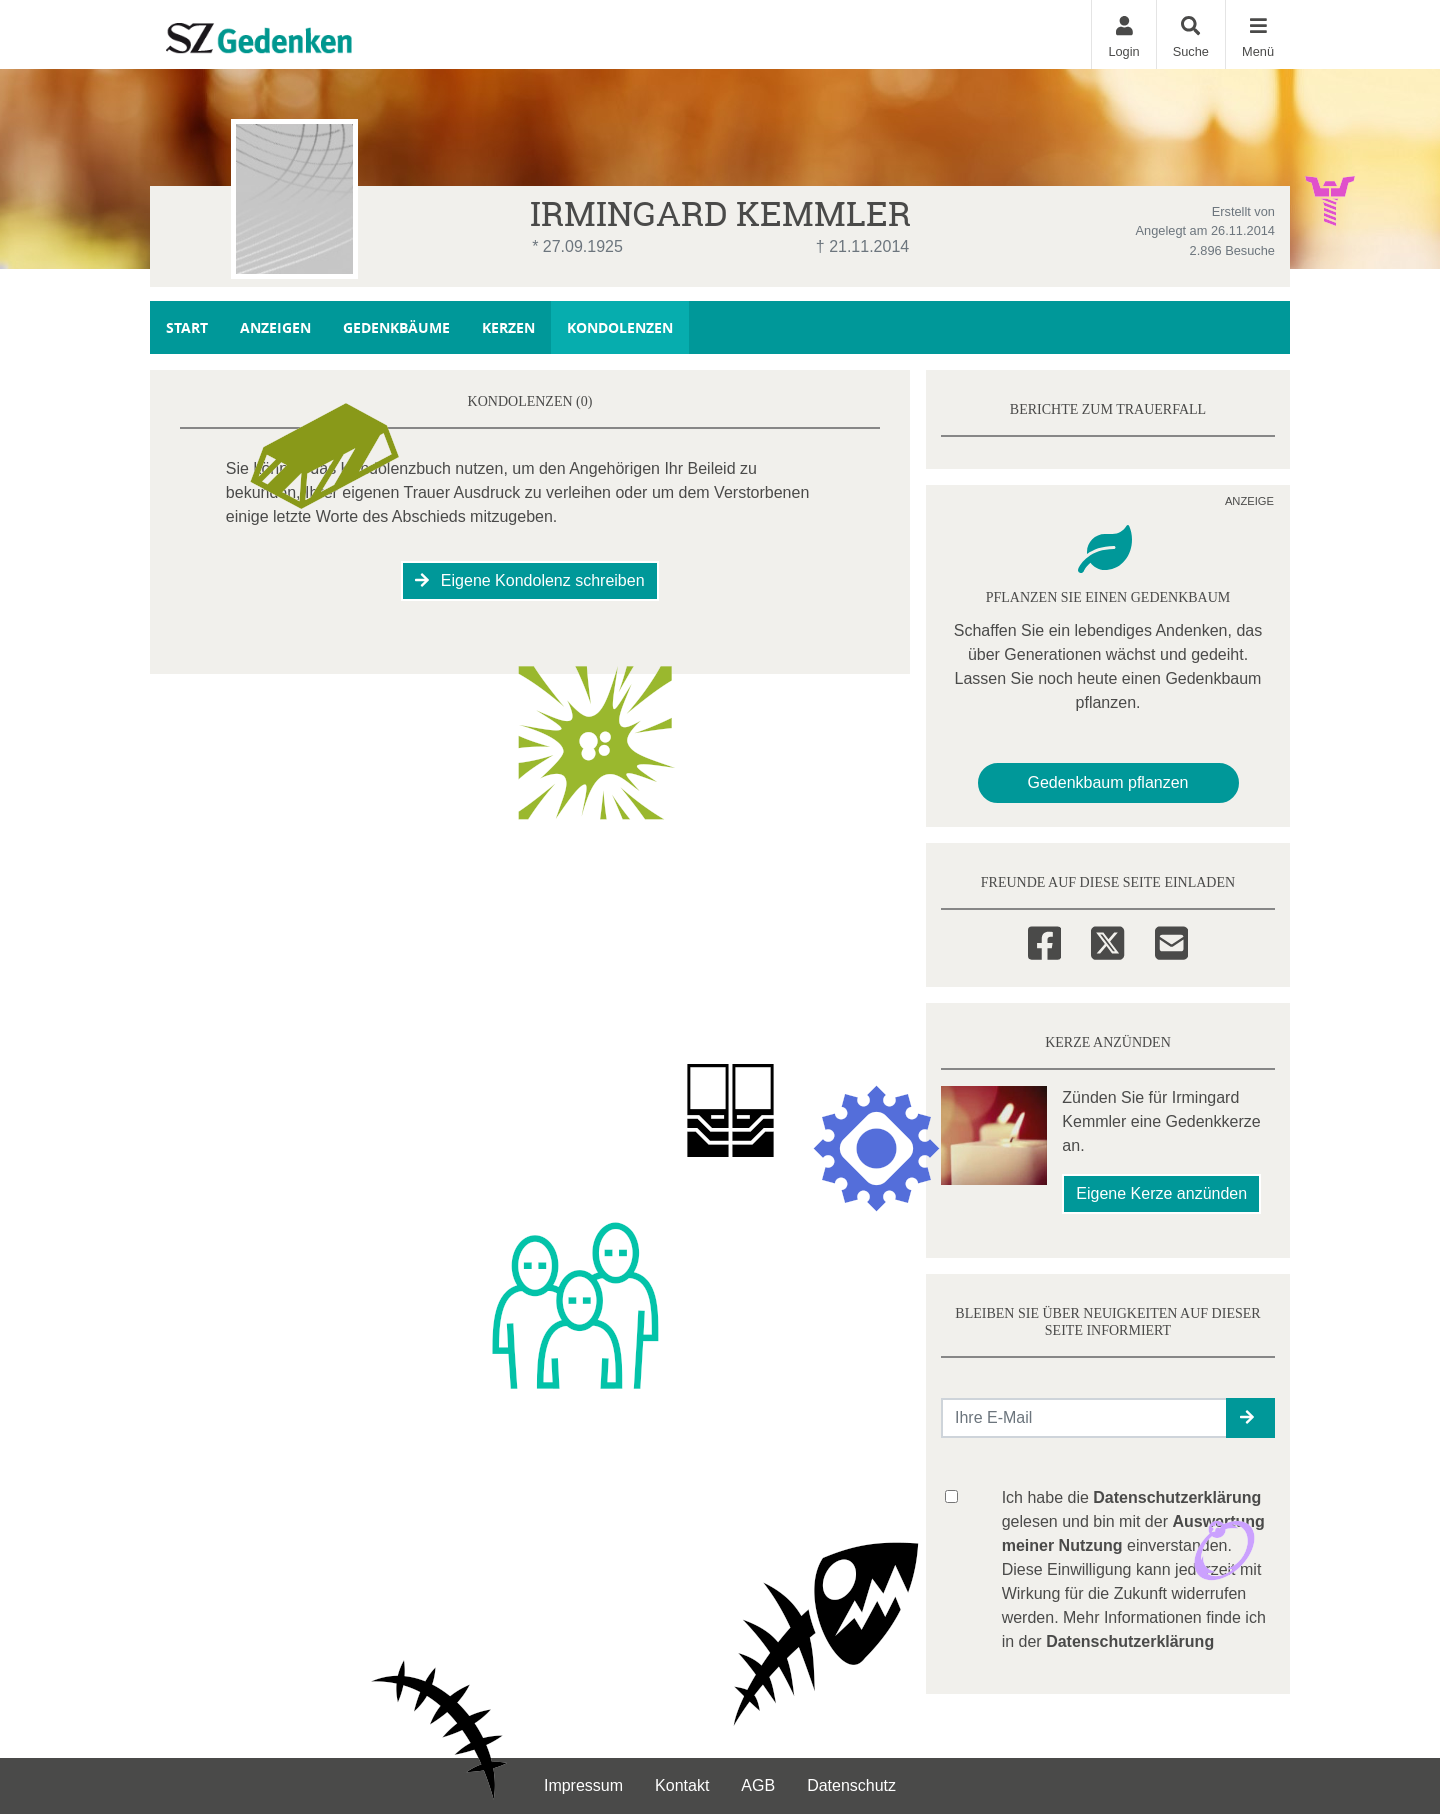 This screenshot has width=1440, height=1814. Describe the element at coordinates (730, 1110) in the screenshot. I see `access public transit or bus schedule` at that location.